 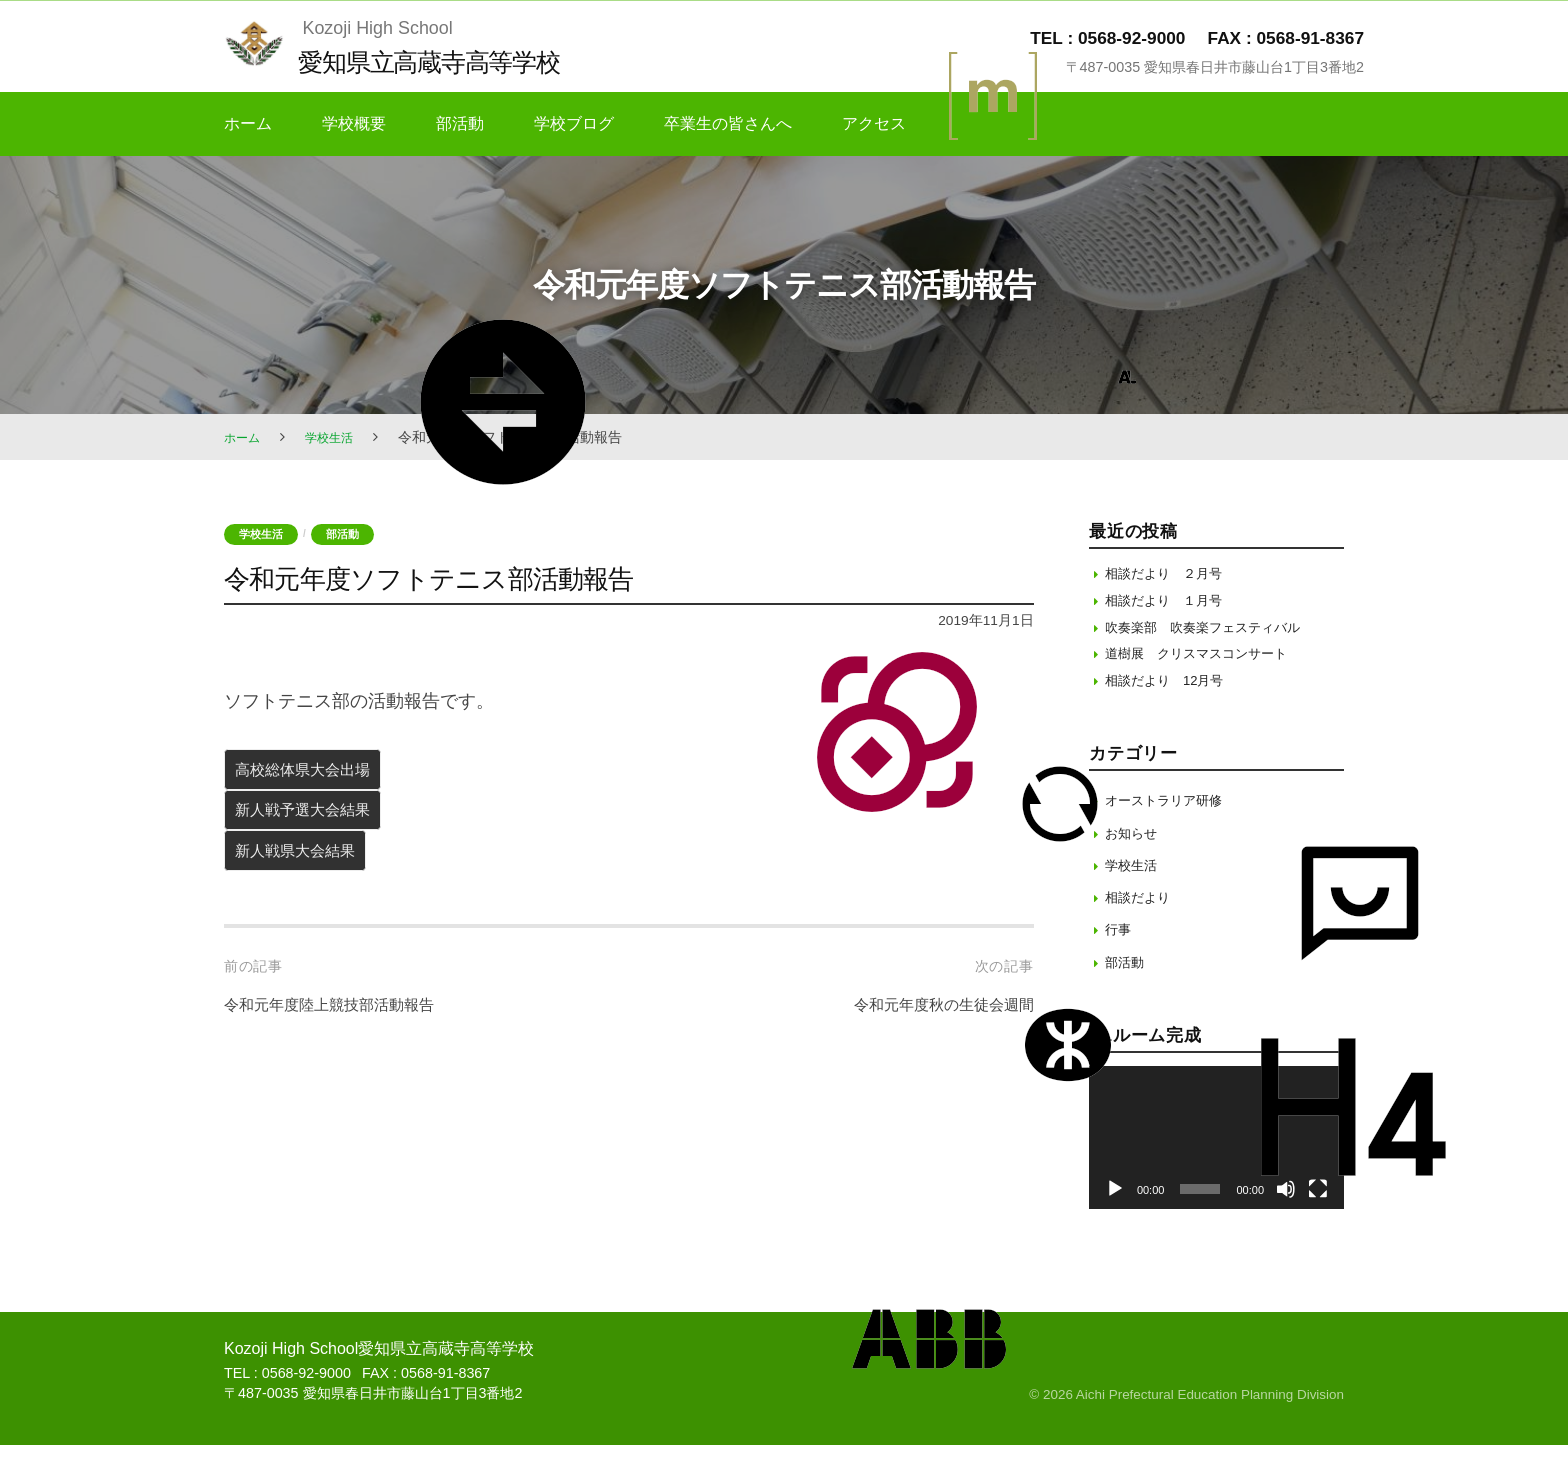 What do you see at coordinates (1060, 804) in the screenshot?
I see `refresh or reload the current page` at bounding box center [1060, 804].